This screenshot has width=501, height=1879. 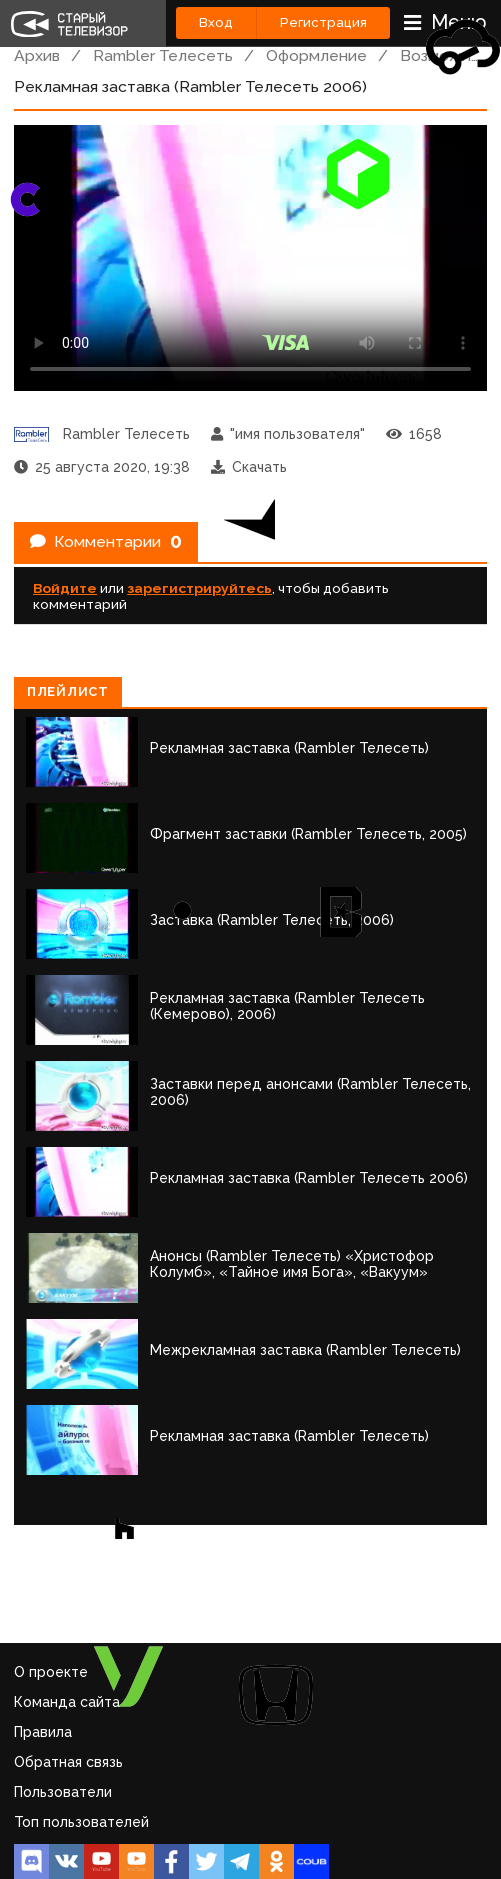 I want to click on open beatstars music marketplace, so click(x=341, y=912).